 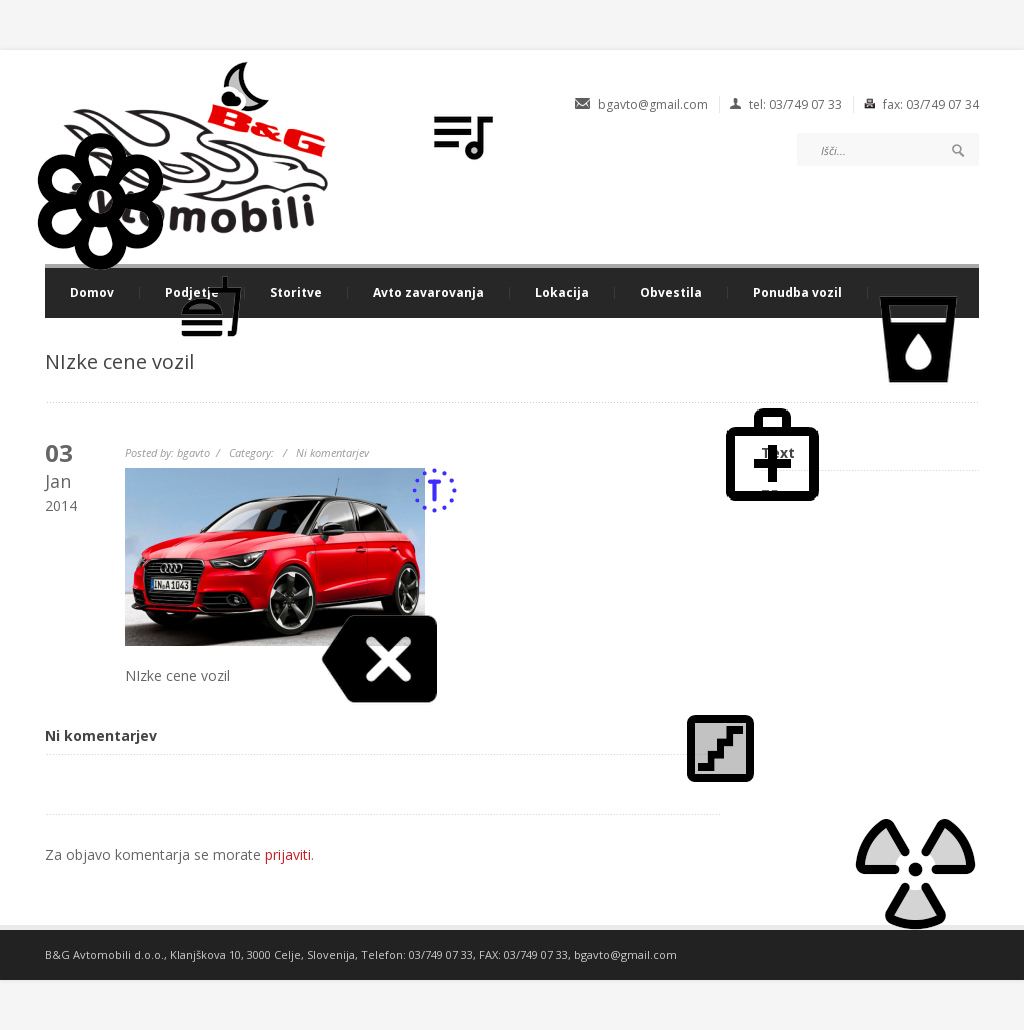 What do you see at coordinates (211, 306) in the screenshot?
I see `find nearby fast food restaurants` at bounding box center [211, 306].